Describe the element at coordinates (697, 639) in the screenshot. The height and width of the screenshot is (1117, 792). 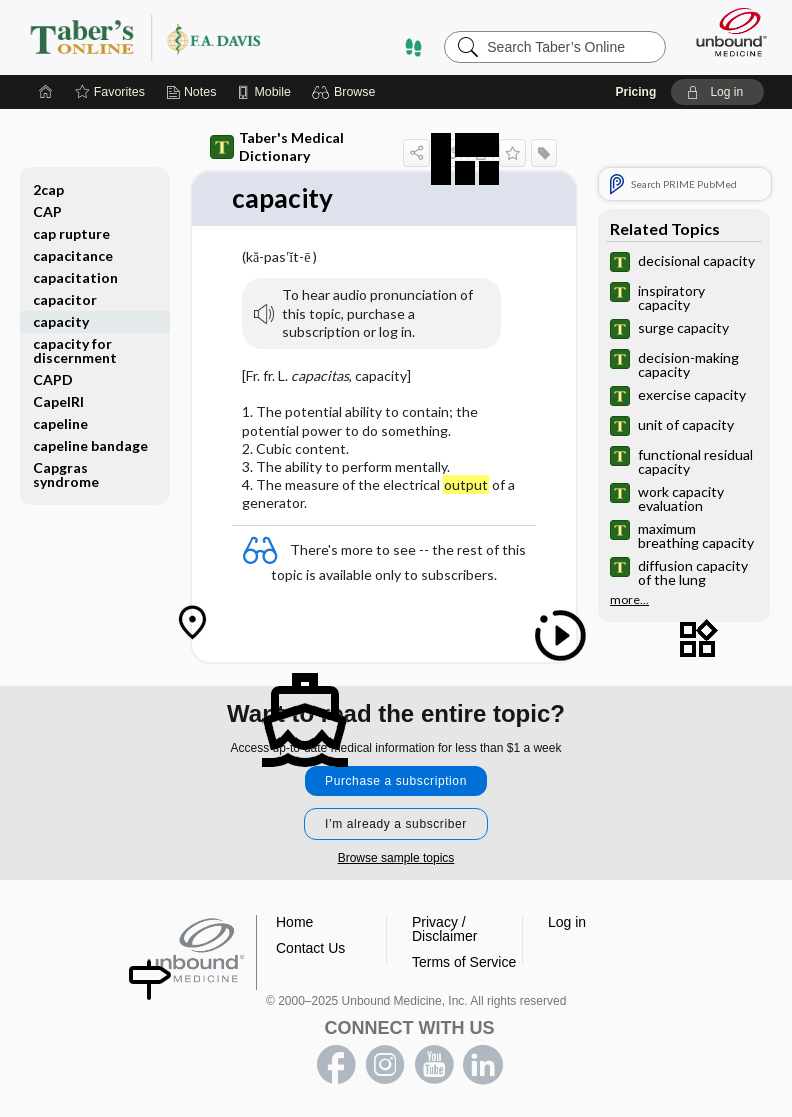
I see `access widgets or mini-apps` at that location.